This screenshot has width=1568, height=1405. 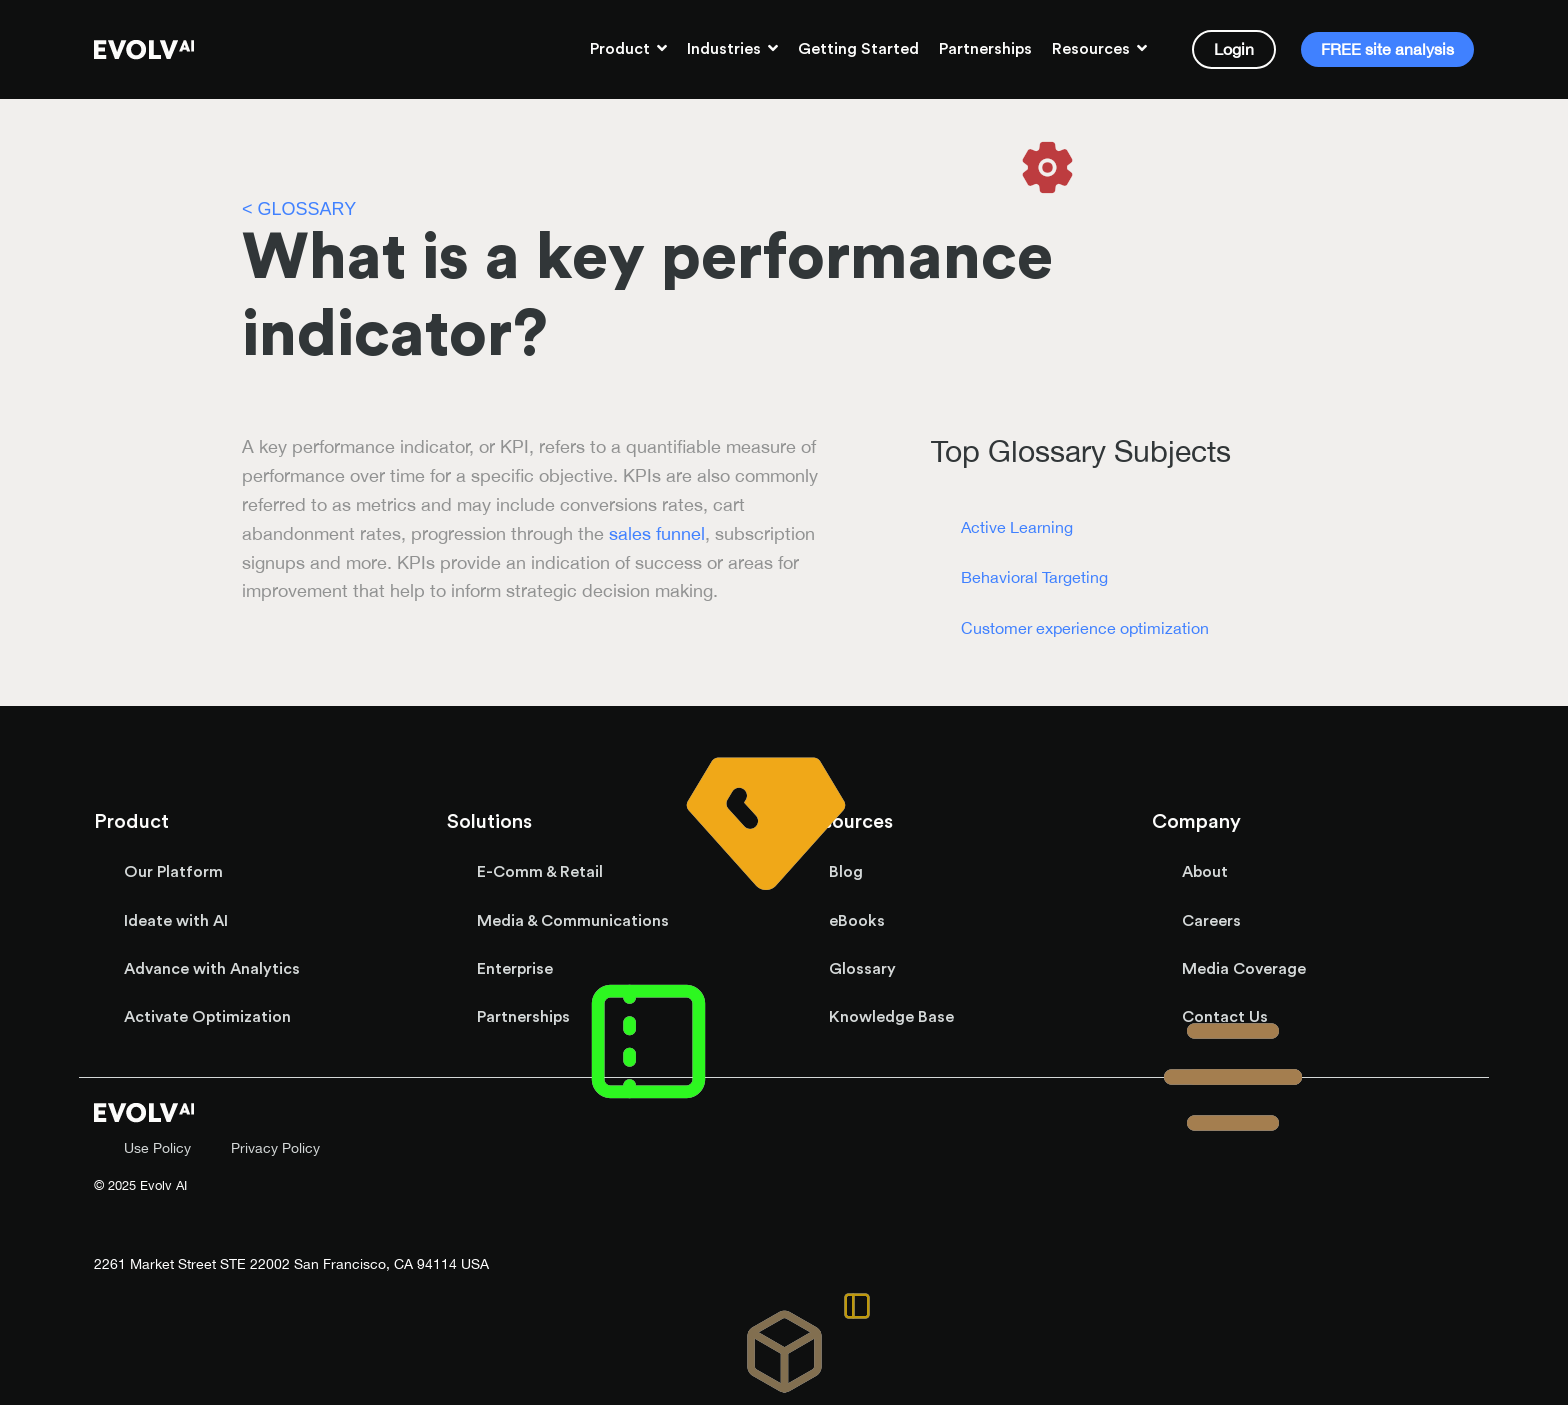 I want to click on toggle the sidebar panel, so click(x=857, y=1306).